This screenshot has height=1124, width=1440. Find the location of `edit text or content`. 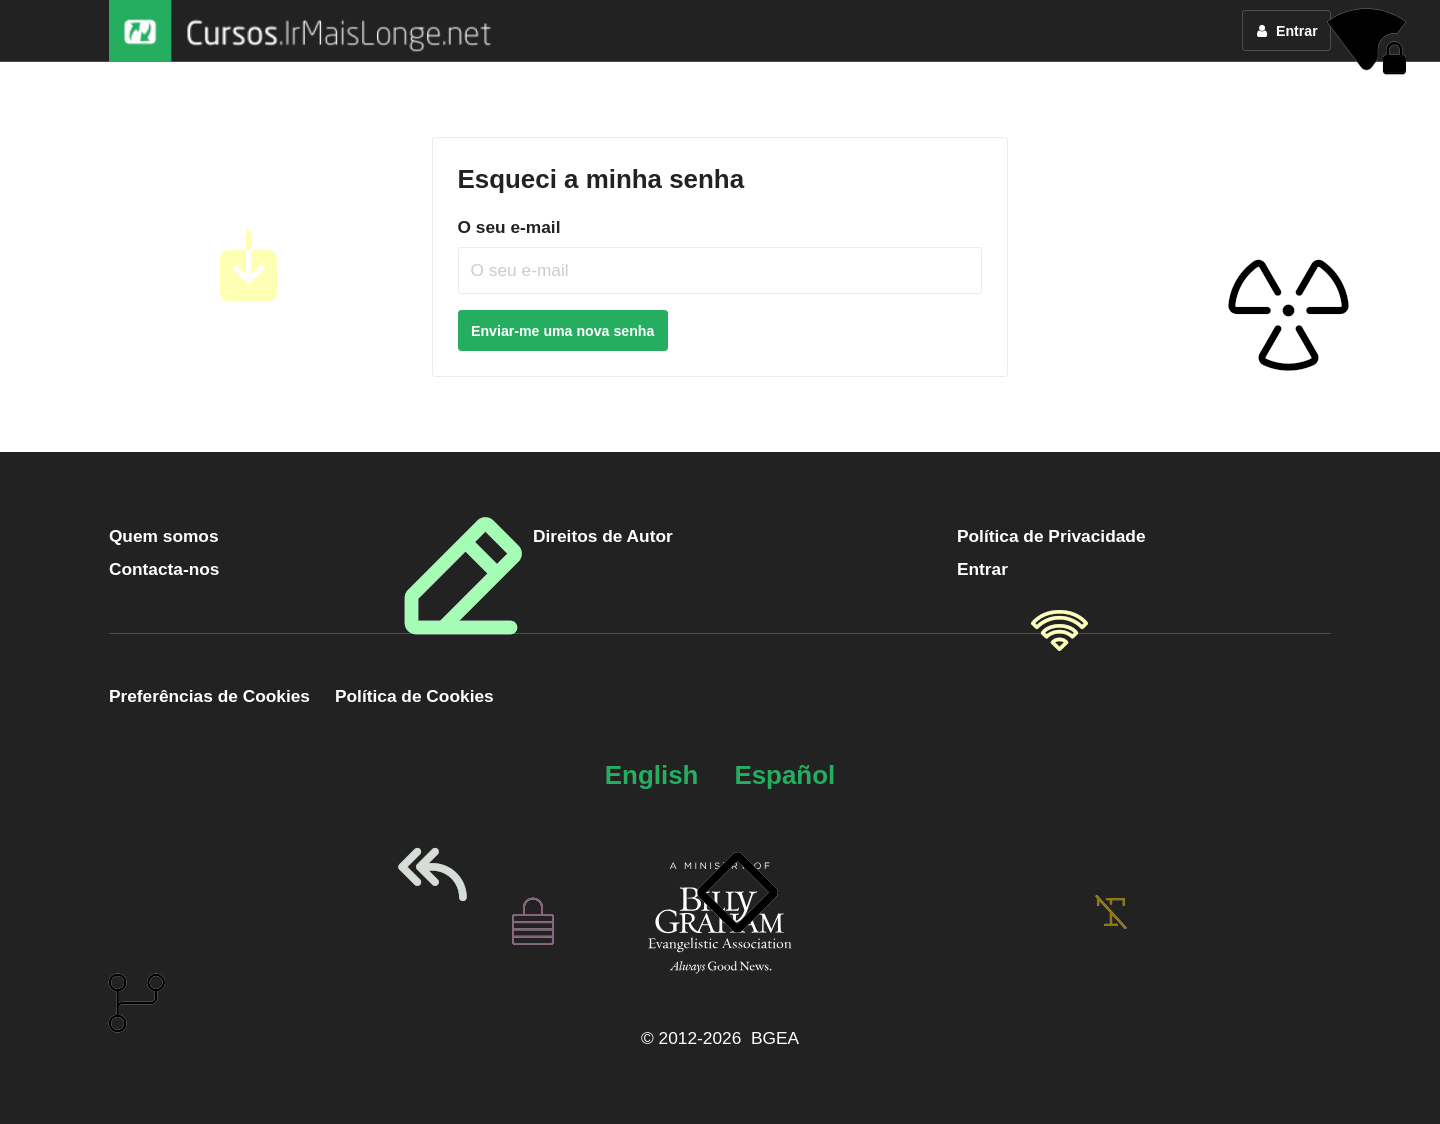

edit text or content is located at coordinates (461, 578).